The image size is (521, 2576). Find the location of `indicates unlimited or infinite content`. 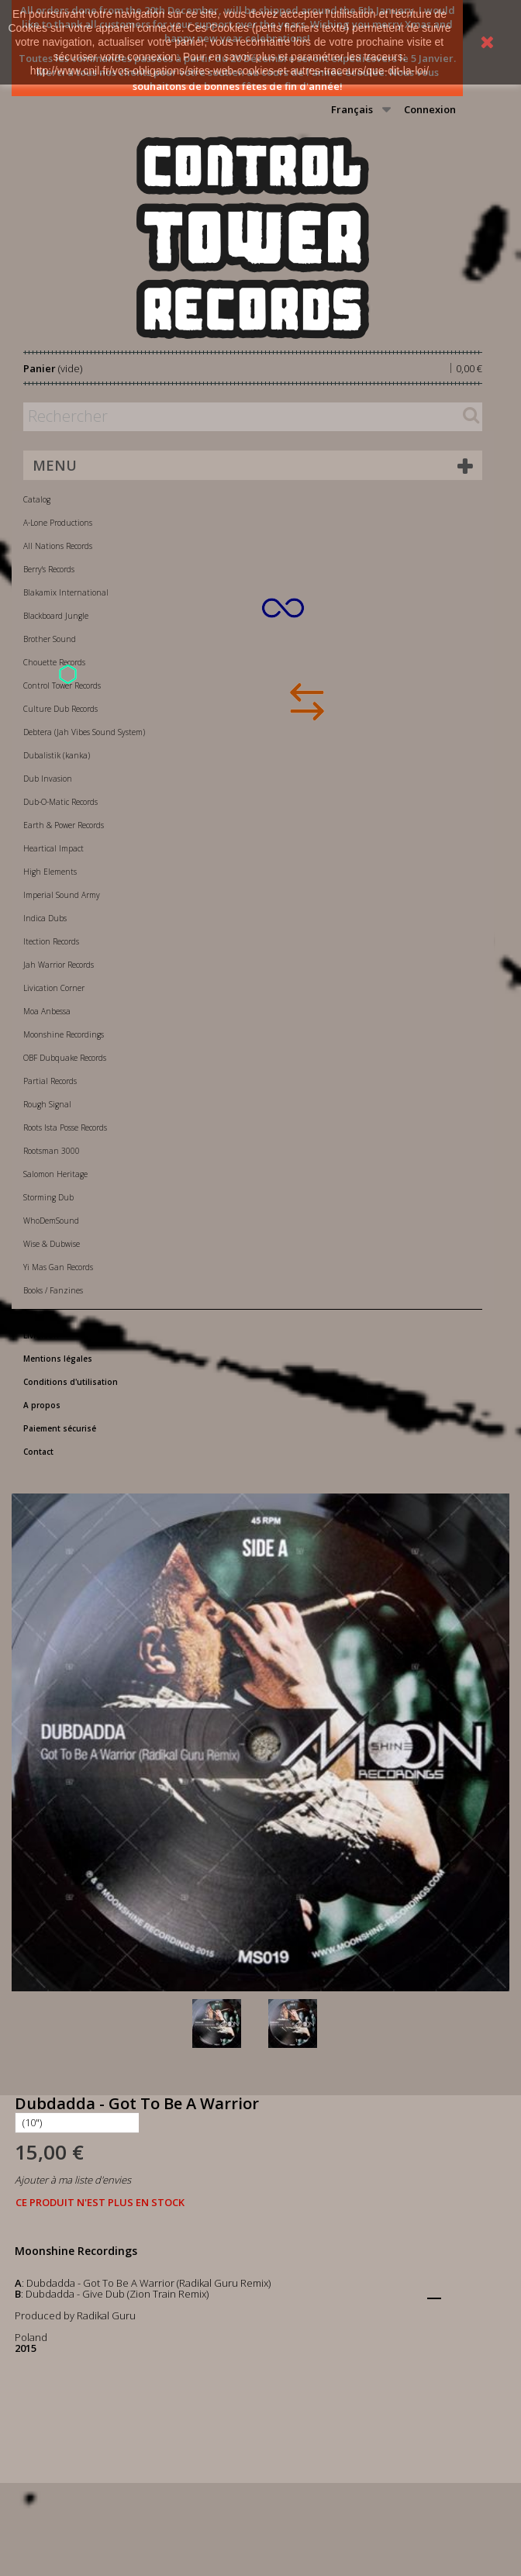

indicates unlimited or infinite content is located at coordinates (283, 608).